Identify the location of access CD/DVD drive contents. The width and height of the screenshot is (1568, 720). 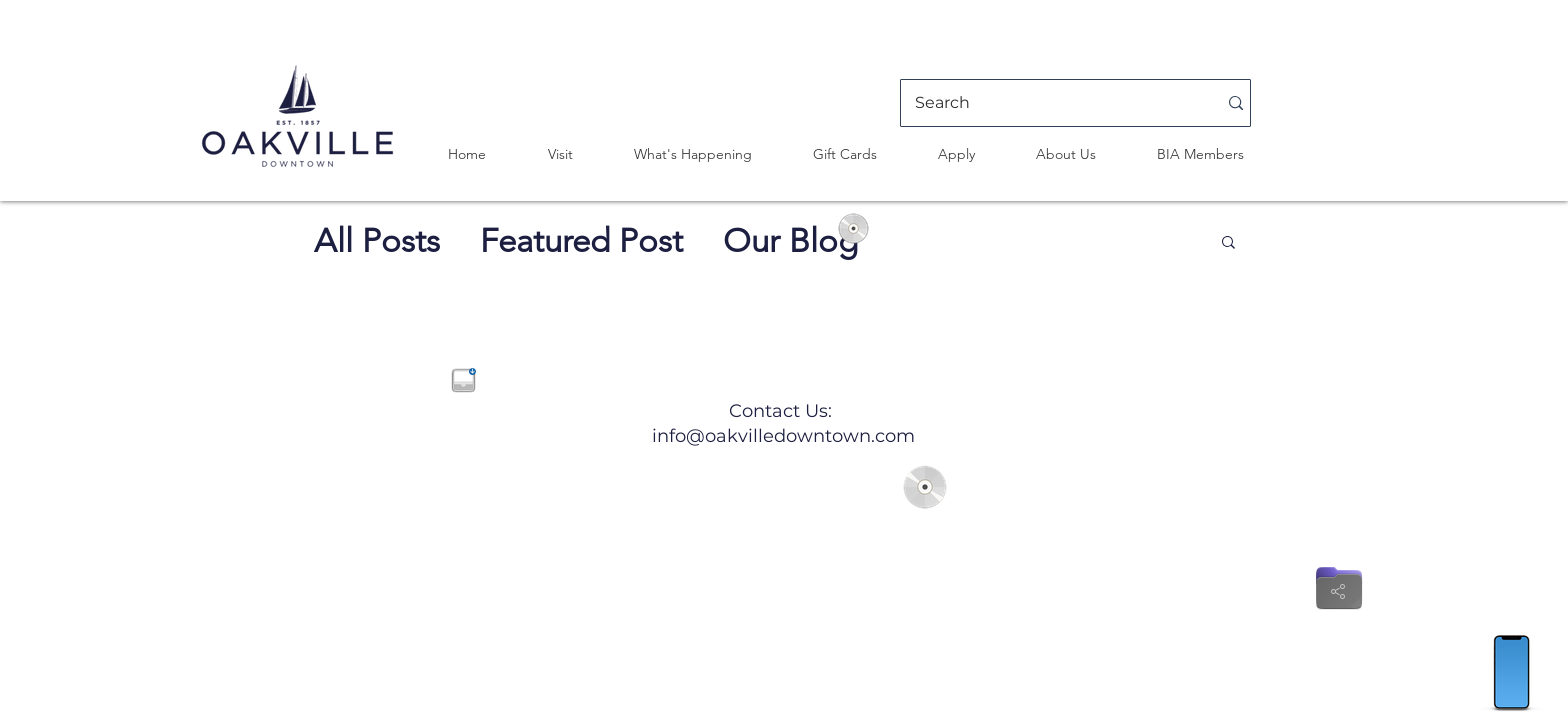
(925, 487).